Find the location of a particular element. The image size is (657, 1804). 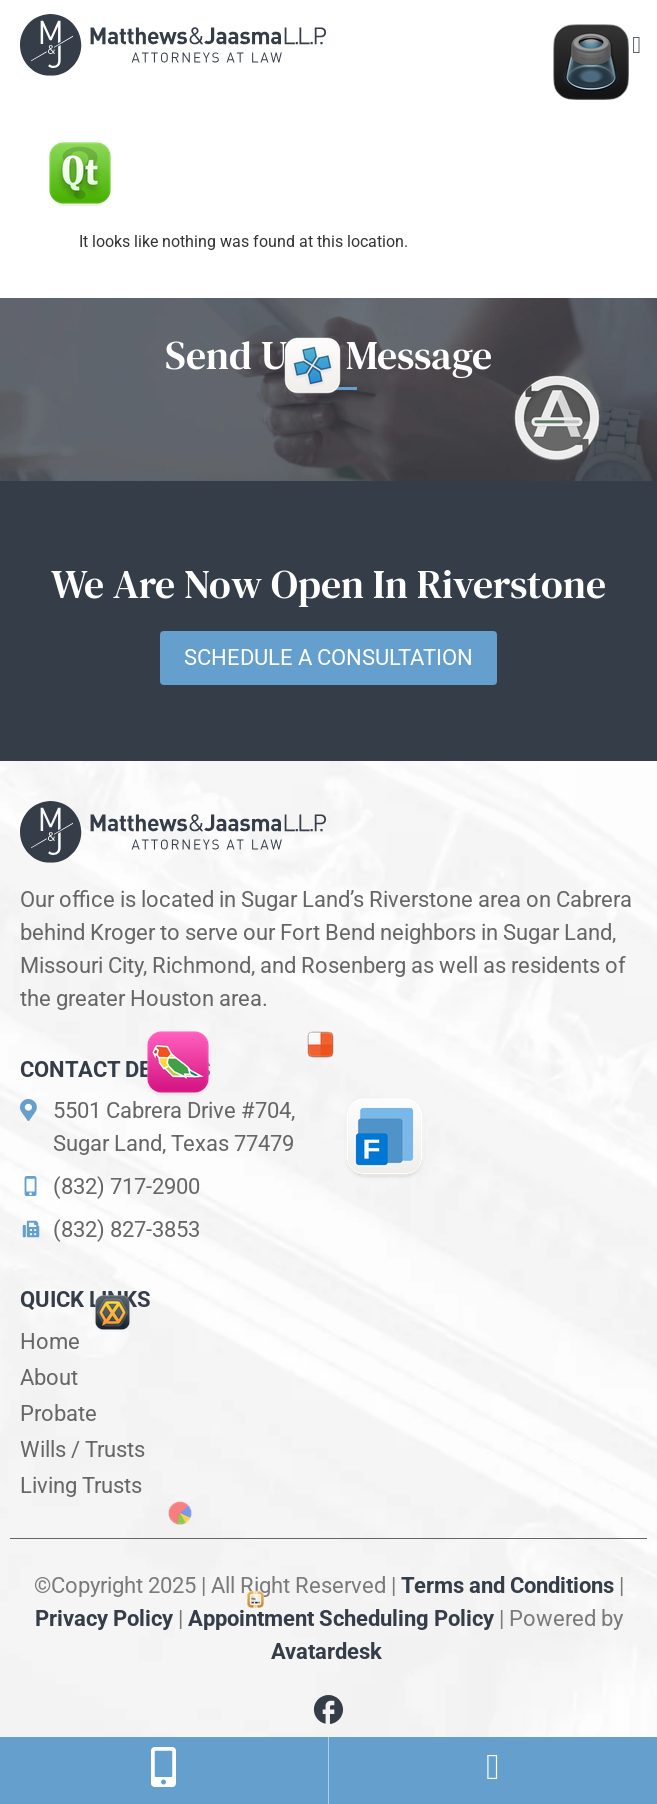

open hexchat irc client is located at coordinates (112, 1312).